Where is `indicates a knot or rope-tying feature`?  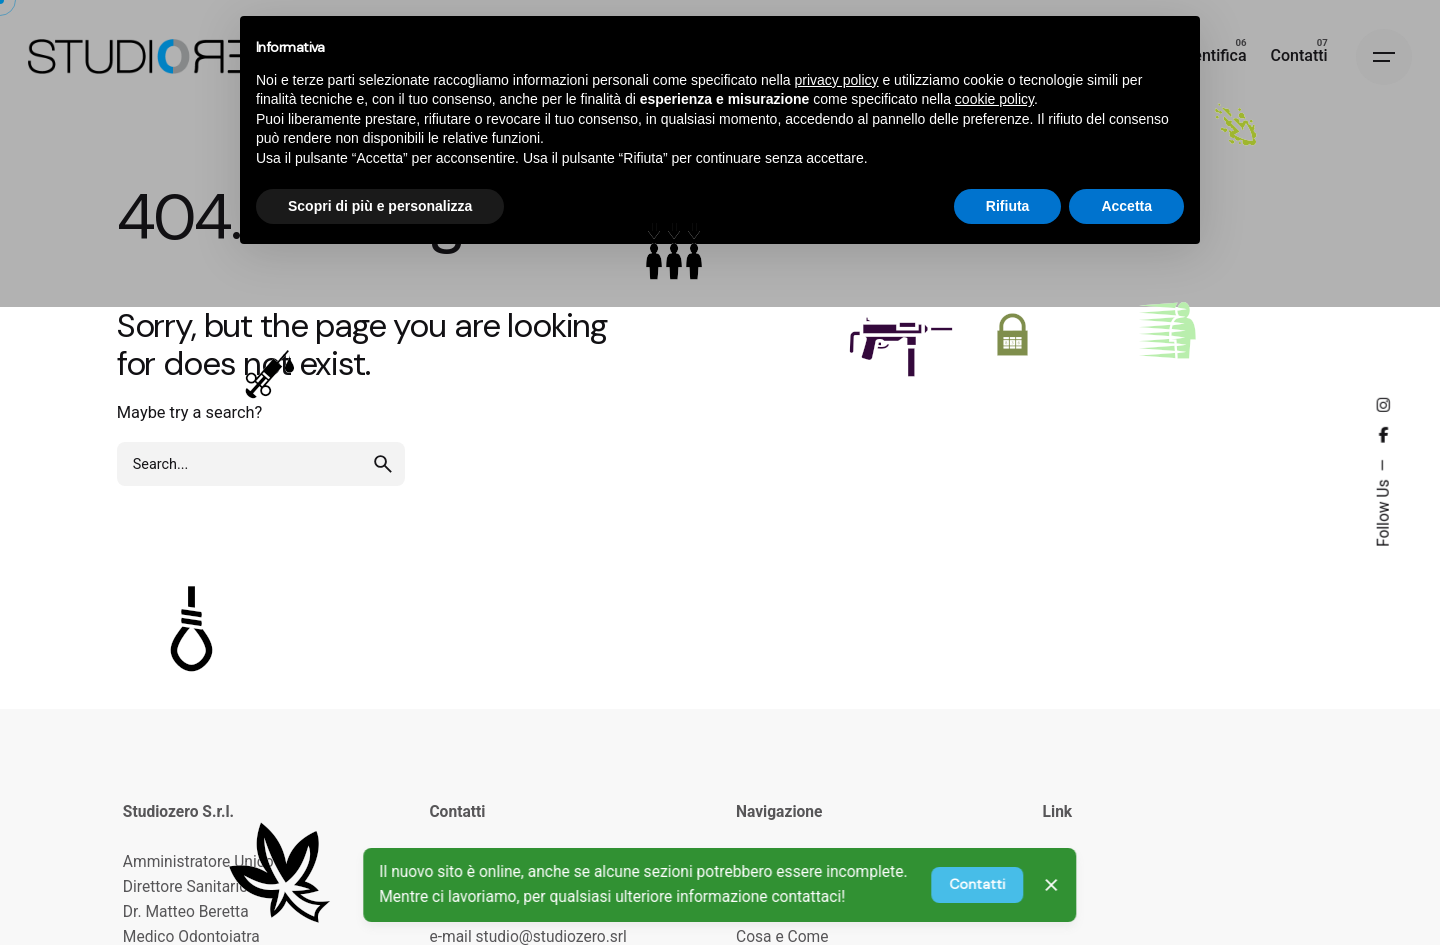 indicates a knot or rope-tying feature is located at coordinates (191, 628).